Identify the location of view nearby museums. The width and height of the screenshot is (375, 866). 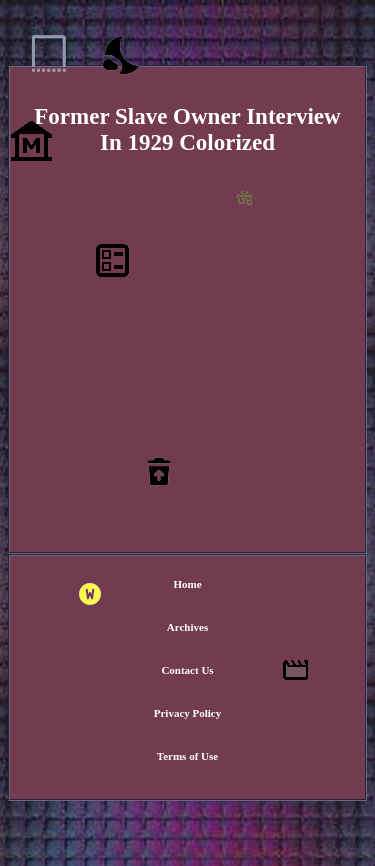
(31, 140).